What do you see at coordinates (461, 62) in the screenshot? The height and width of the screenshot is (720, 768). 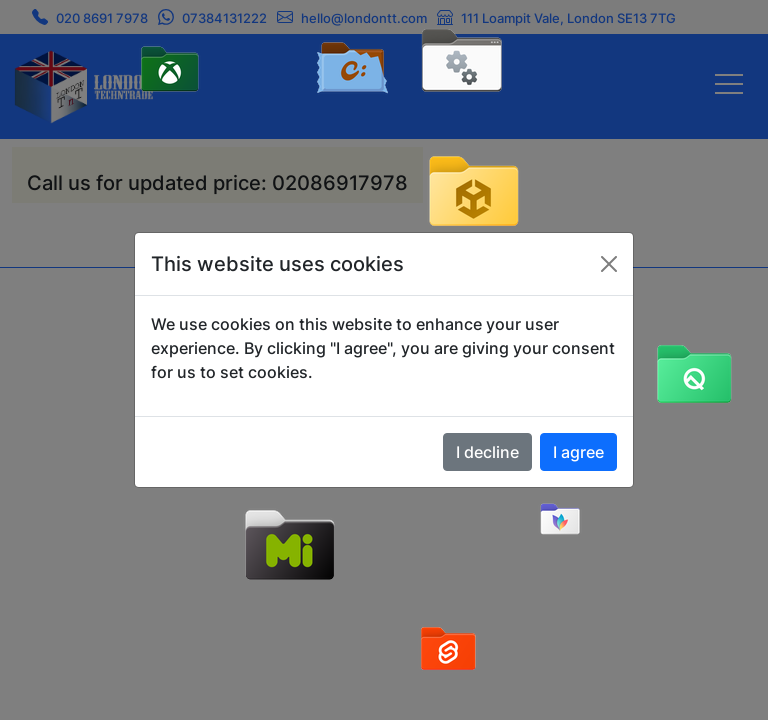 I see `folder containing batch files or scripts` at bounding box center [461, 62].